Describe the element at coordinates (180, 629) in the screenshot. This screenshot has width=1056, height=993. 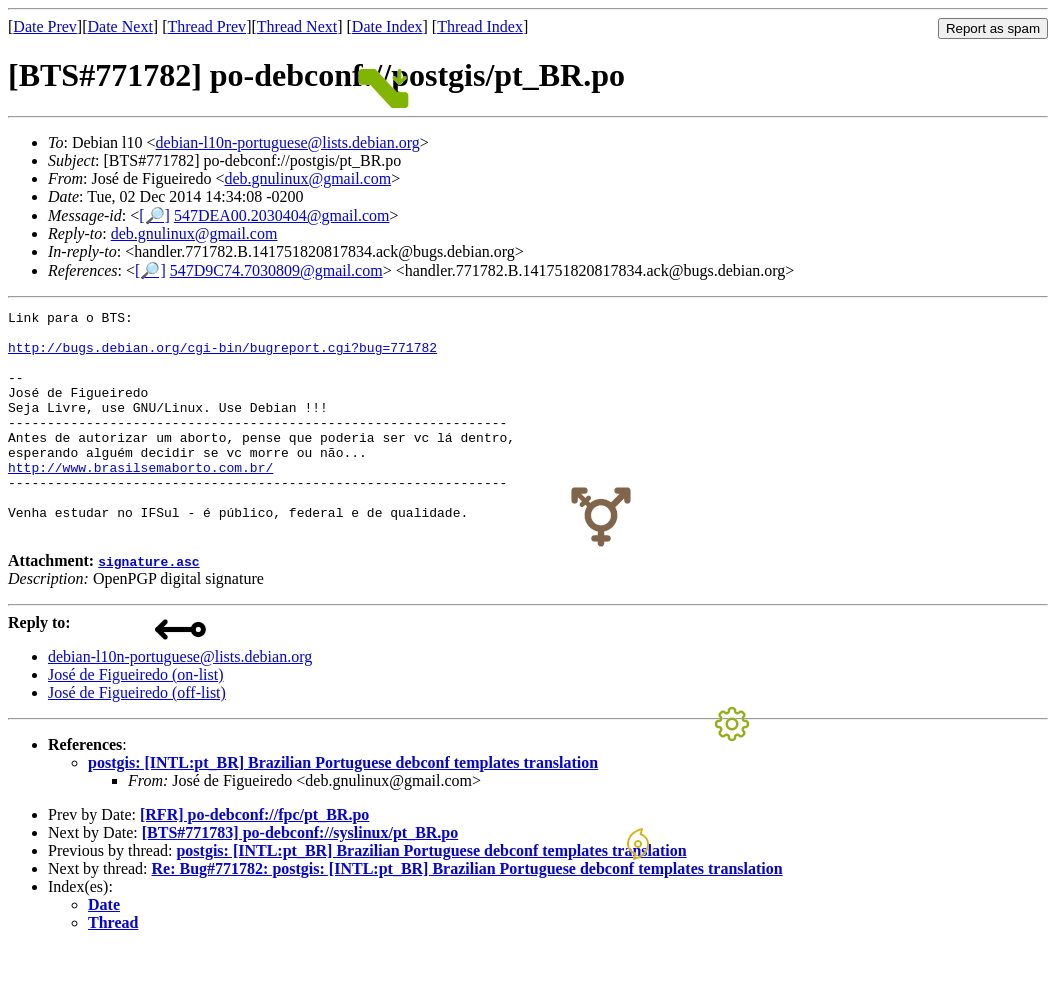
I see `go back to the previous screen` at that location.